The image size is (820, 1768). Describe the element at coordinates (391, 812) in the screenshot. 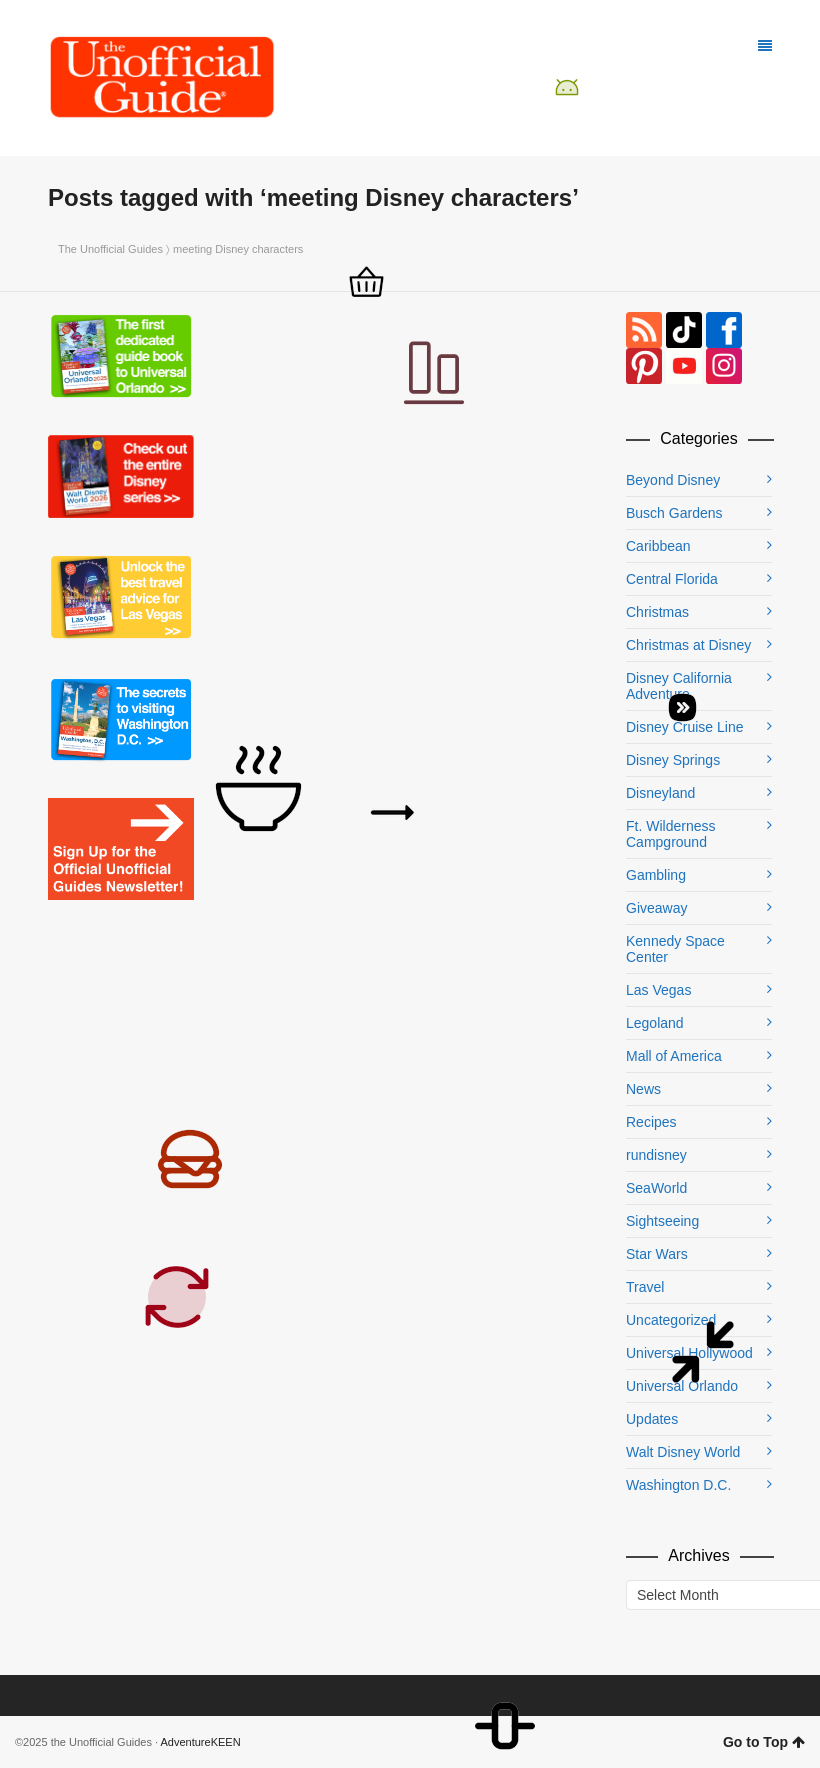

I see `indicates no change or stable trend` at that location.